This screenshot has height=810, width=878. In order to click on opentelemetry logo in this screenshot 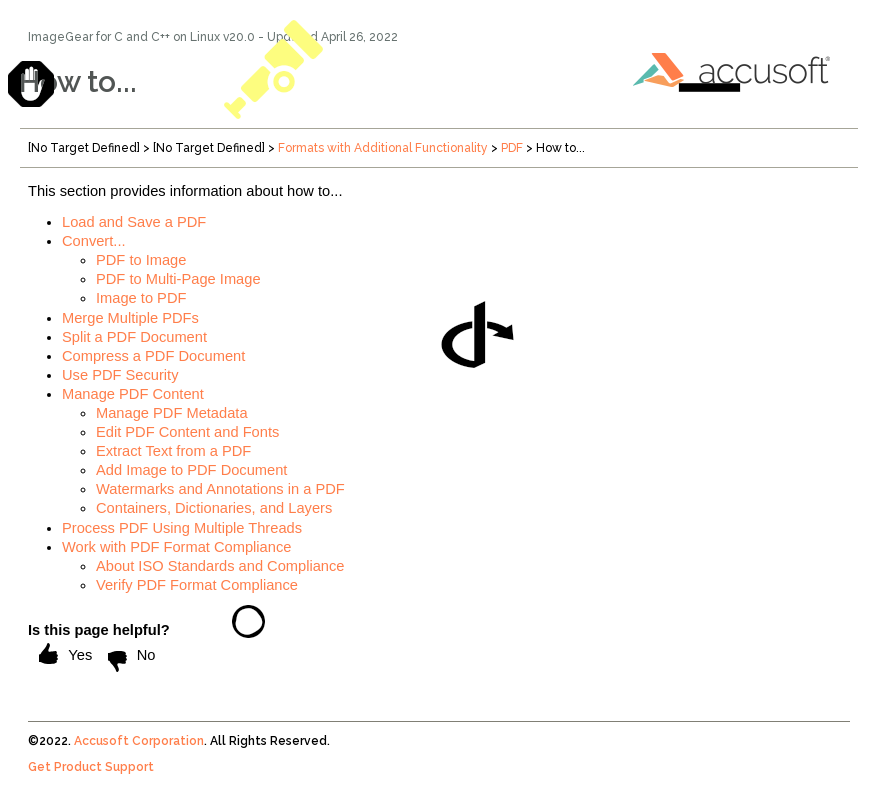, I will do `click(273, 69)`.